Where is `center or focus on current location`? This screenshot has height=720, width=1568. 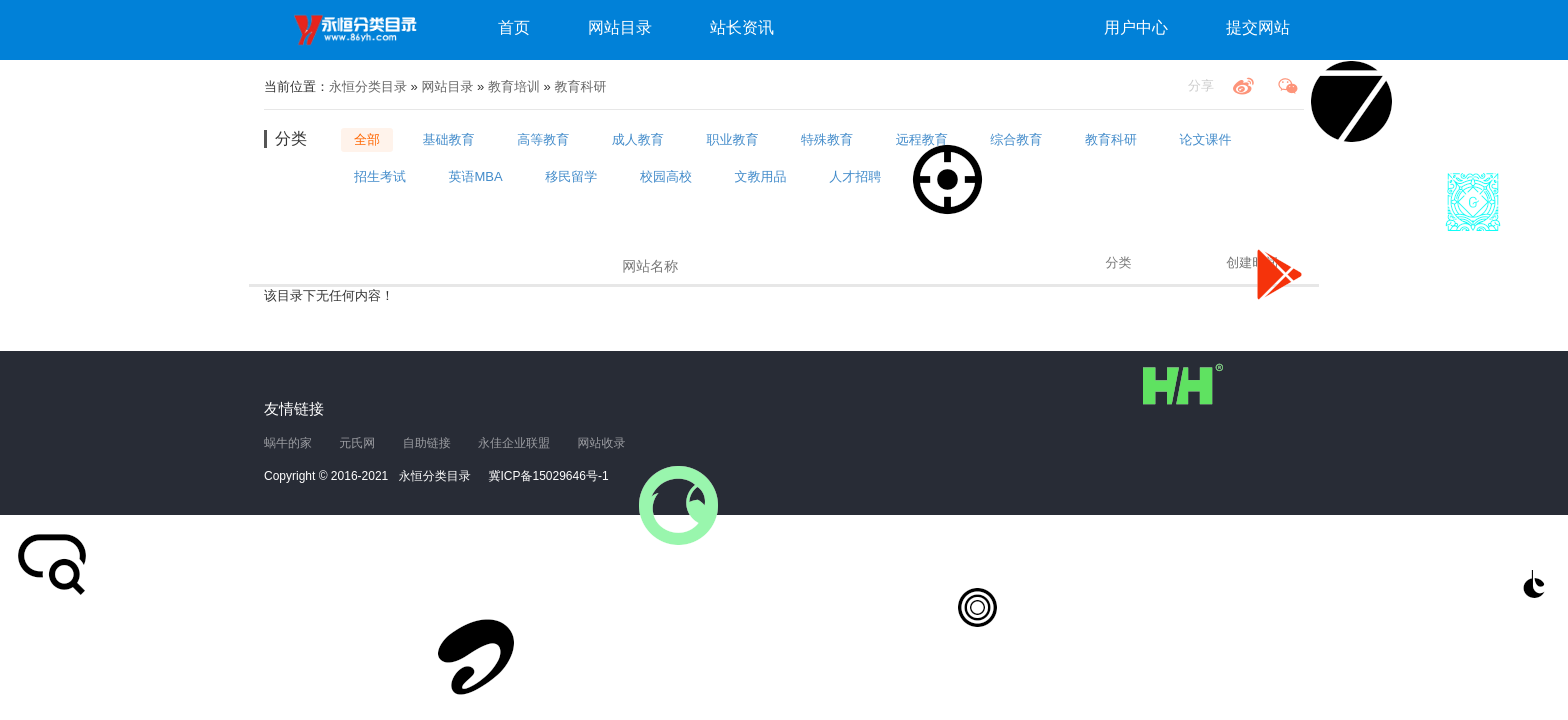
center or focus on current location is located at coordinates (947, 179).